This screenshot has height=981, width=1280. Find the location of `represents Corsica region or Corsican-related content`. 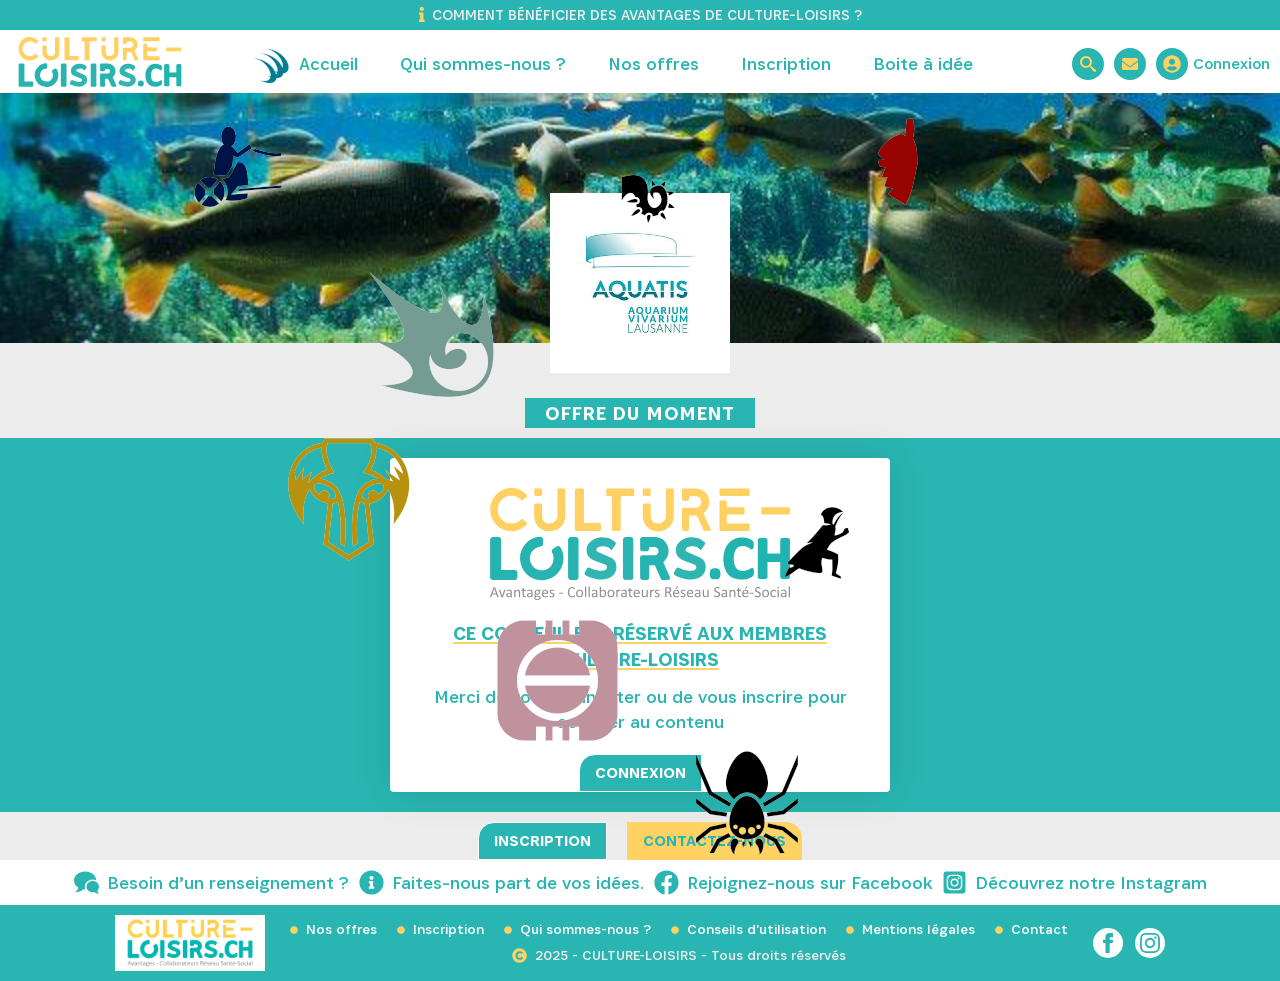

represents Corsica region or Corsican-related content is located at coordinates (897, 161).